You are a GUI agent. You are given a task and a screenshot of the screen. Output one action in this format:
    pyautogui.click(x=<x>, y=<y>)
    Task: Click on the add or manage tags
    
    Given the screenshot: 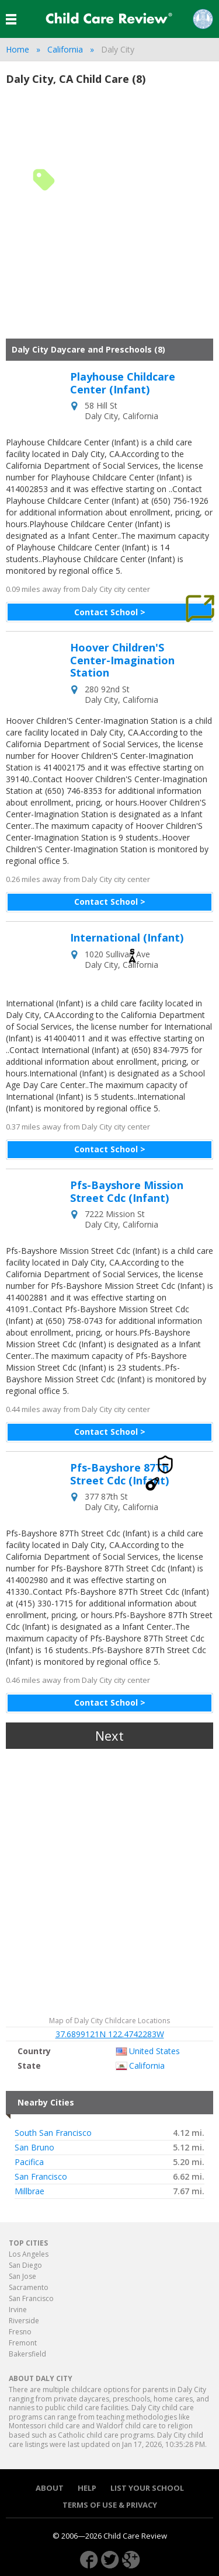 What is the action you would take?
    pyautogui.click(x=44, y=180)
    